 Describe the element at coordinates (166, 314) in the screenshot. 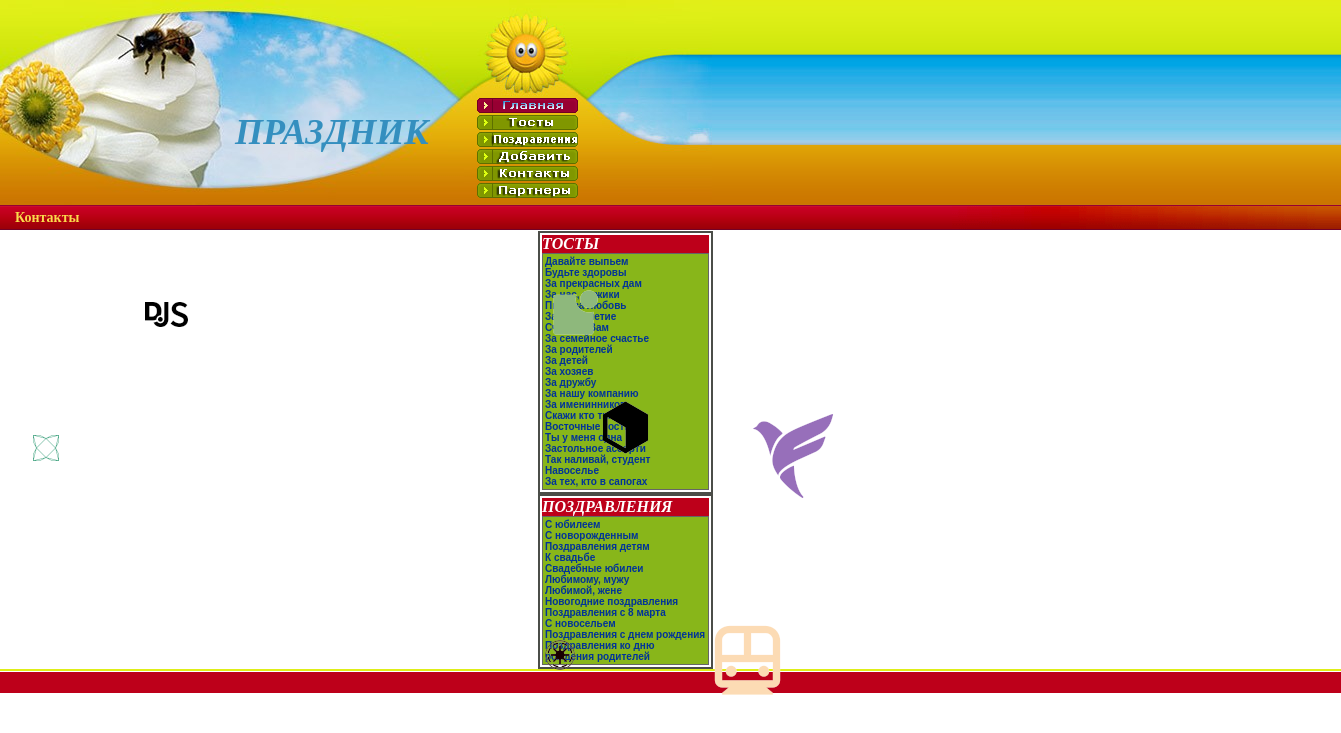

I see `discord.js library or project branding` at that location.